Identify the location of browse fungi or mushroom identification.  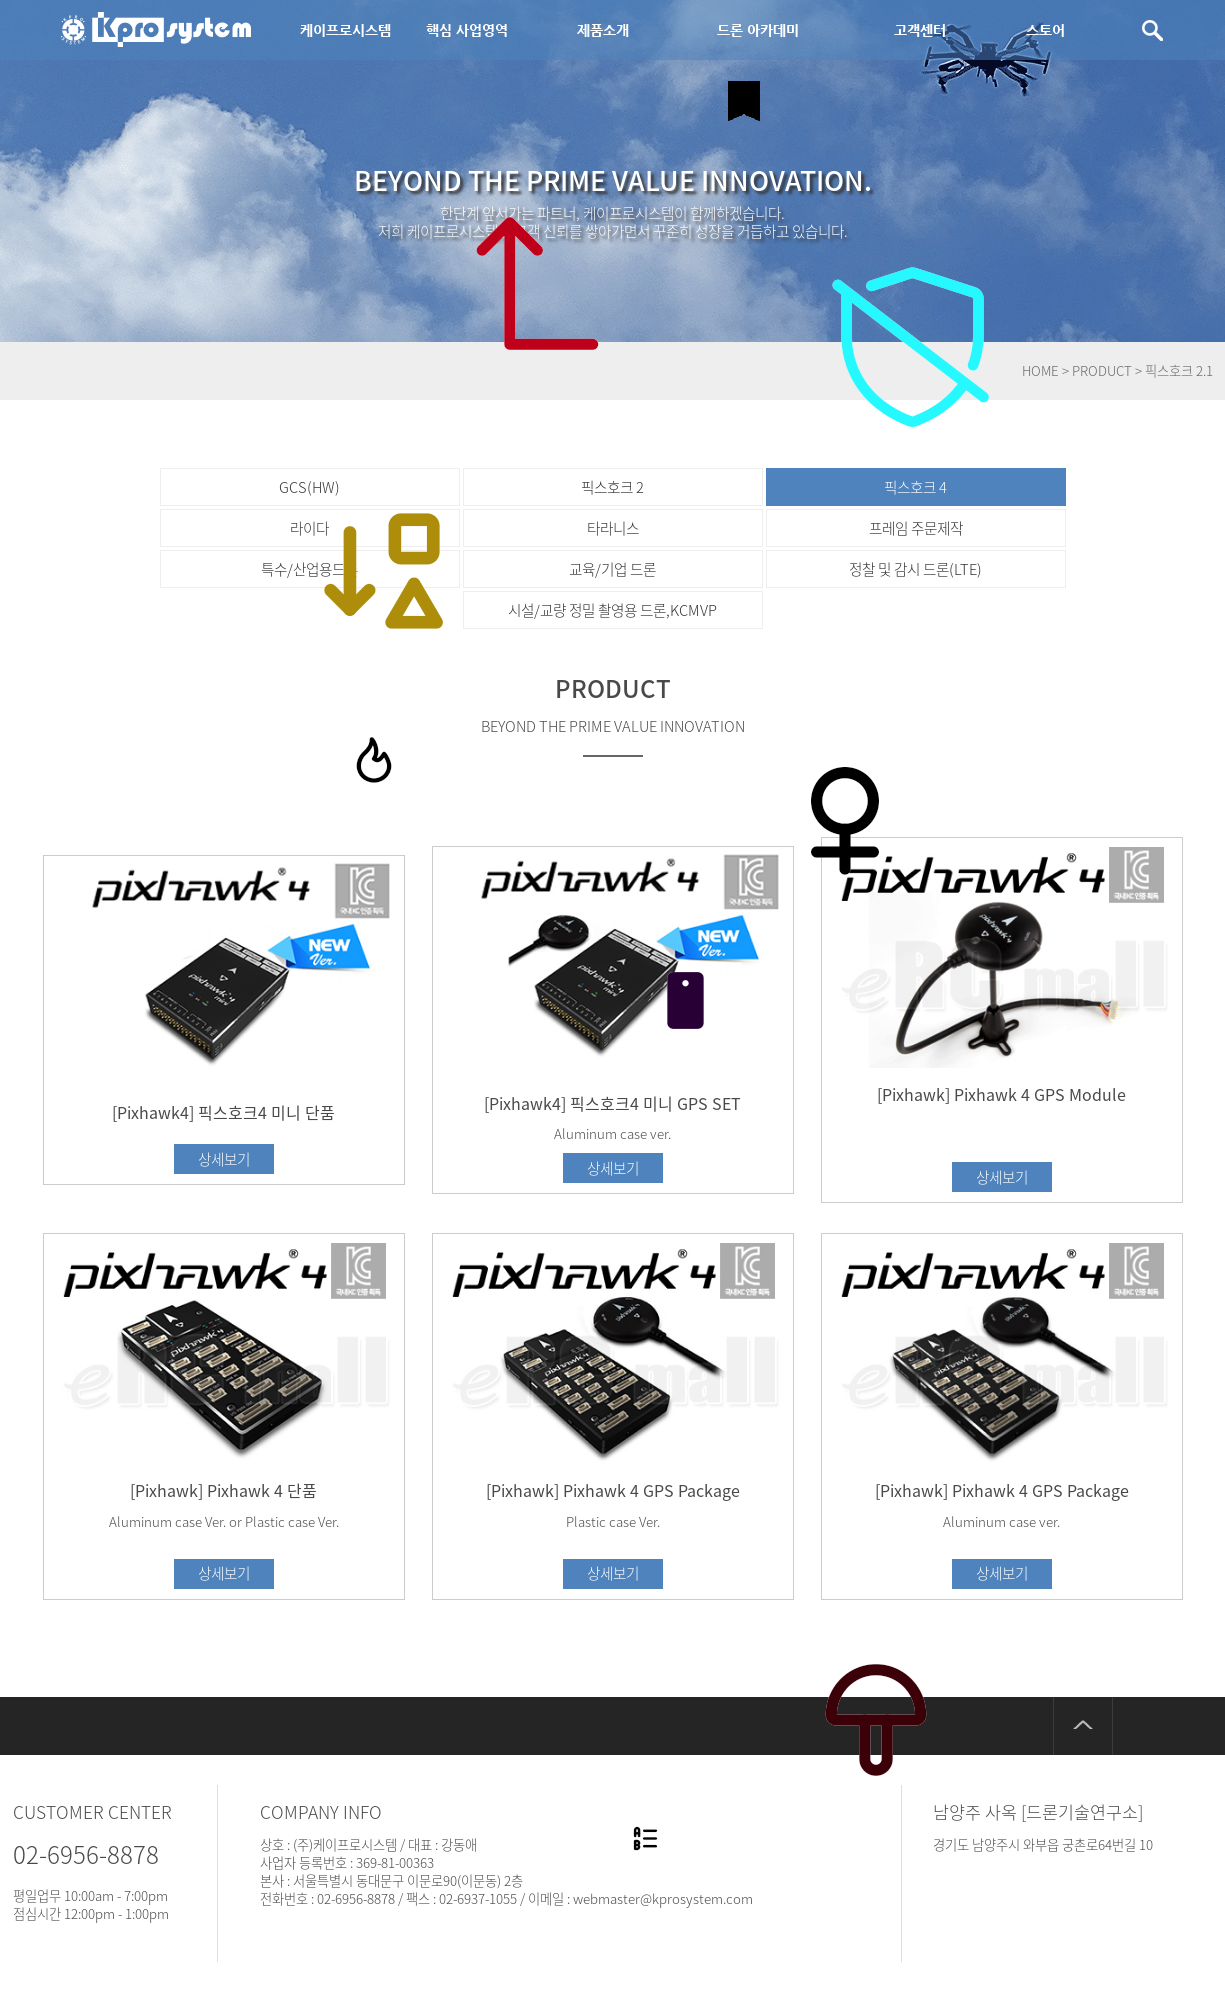
(876, 1720).